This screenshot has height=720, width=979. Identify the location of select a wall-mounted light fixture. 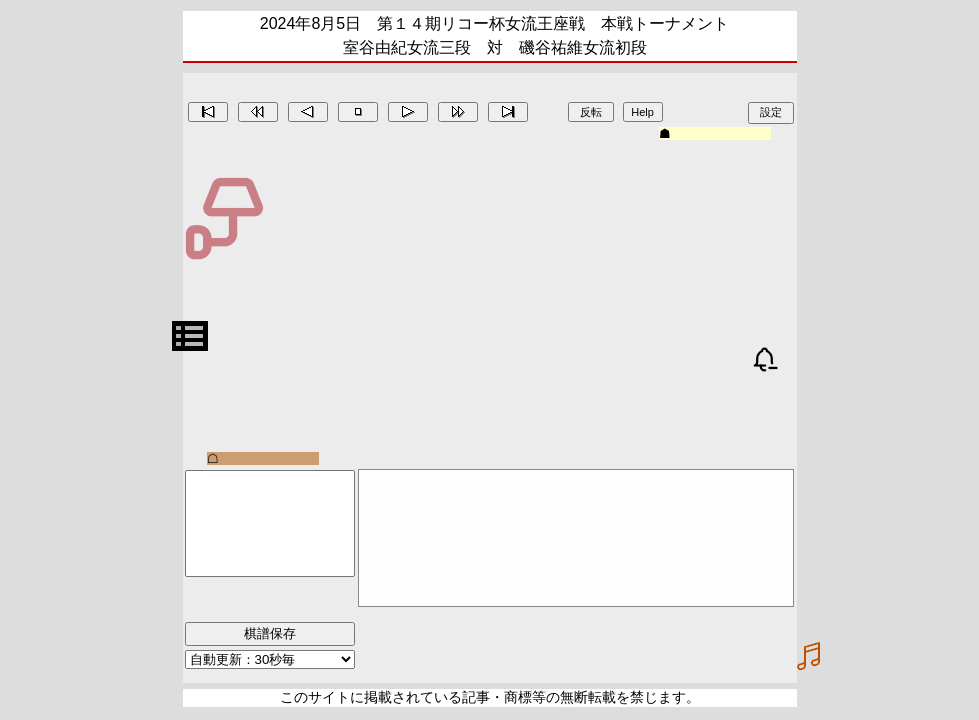
(224, 216).